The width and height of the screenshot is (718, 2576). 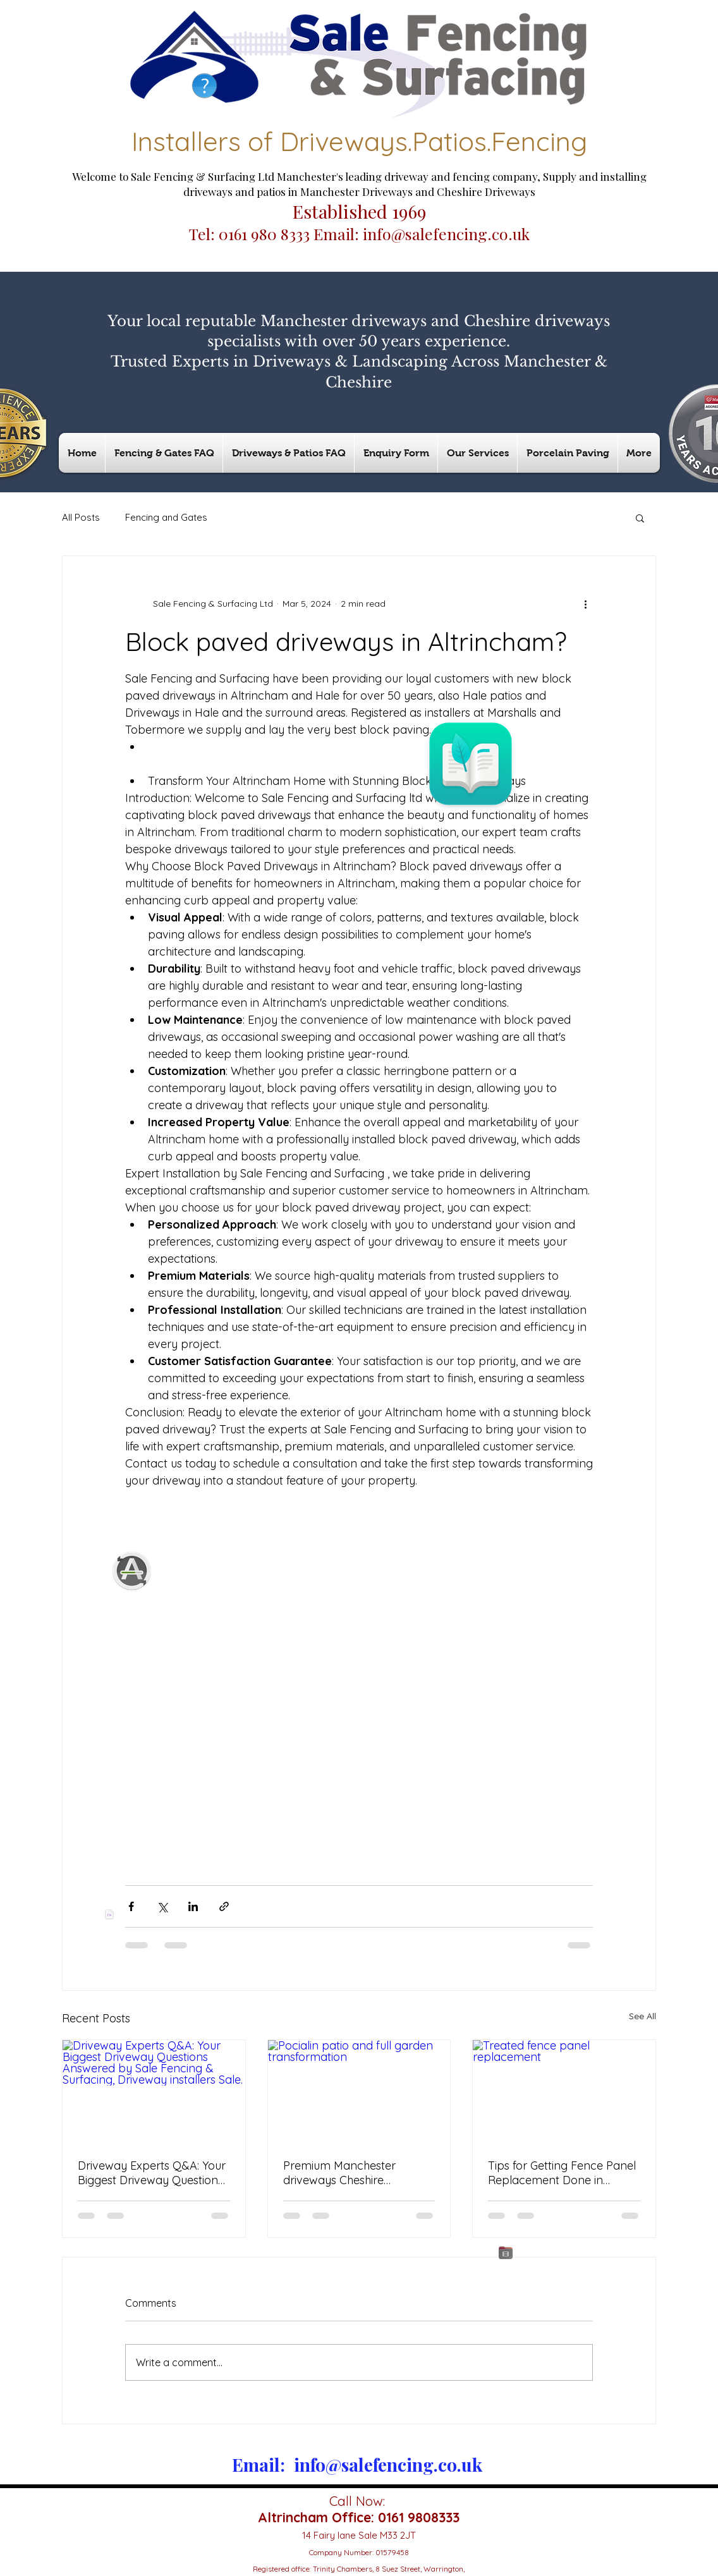 I want to click on open help or support documentation, so click(x=204, y=85).